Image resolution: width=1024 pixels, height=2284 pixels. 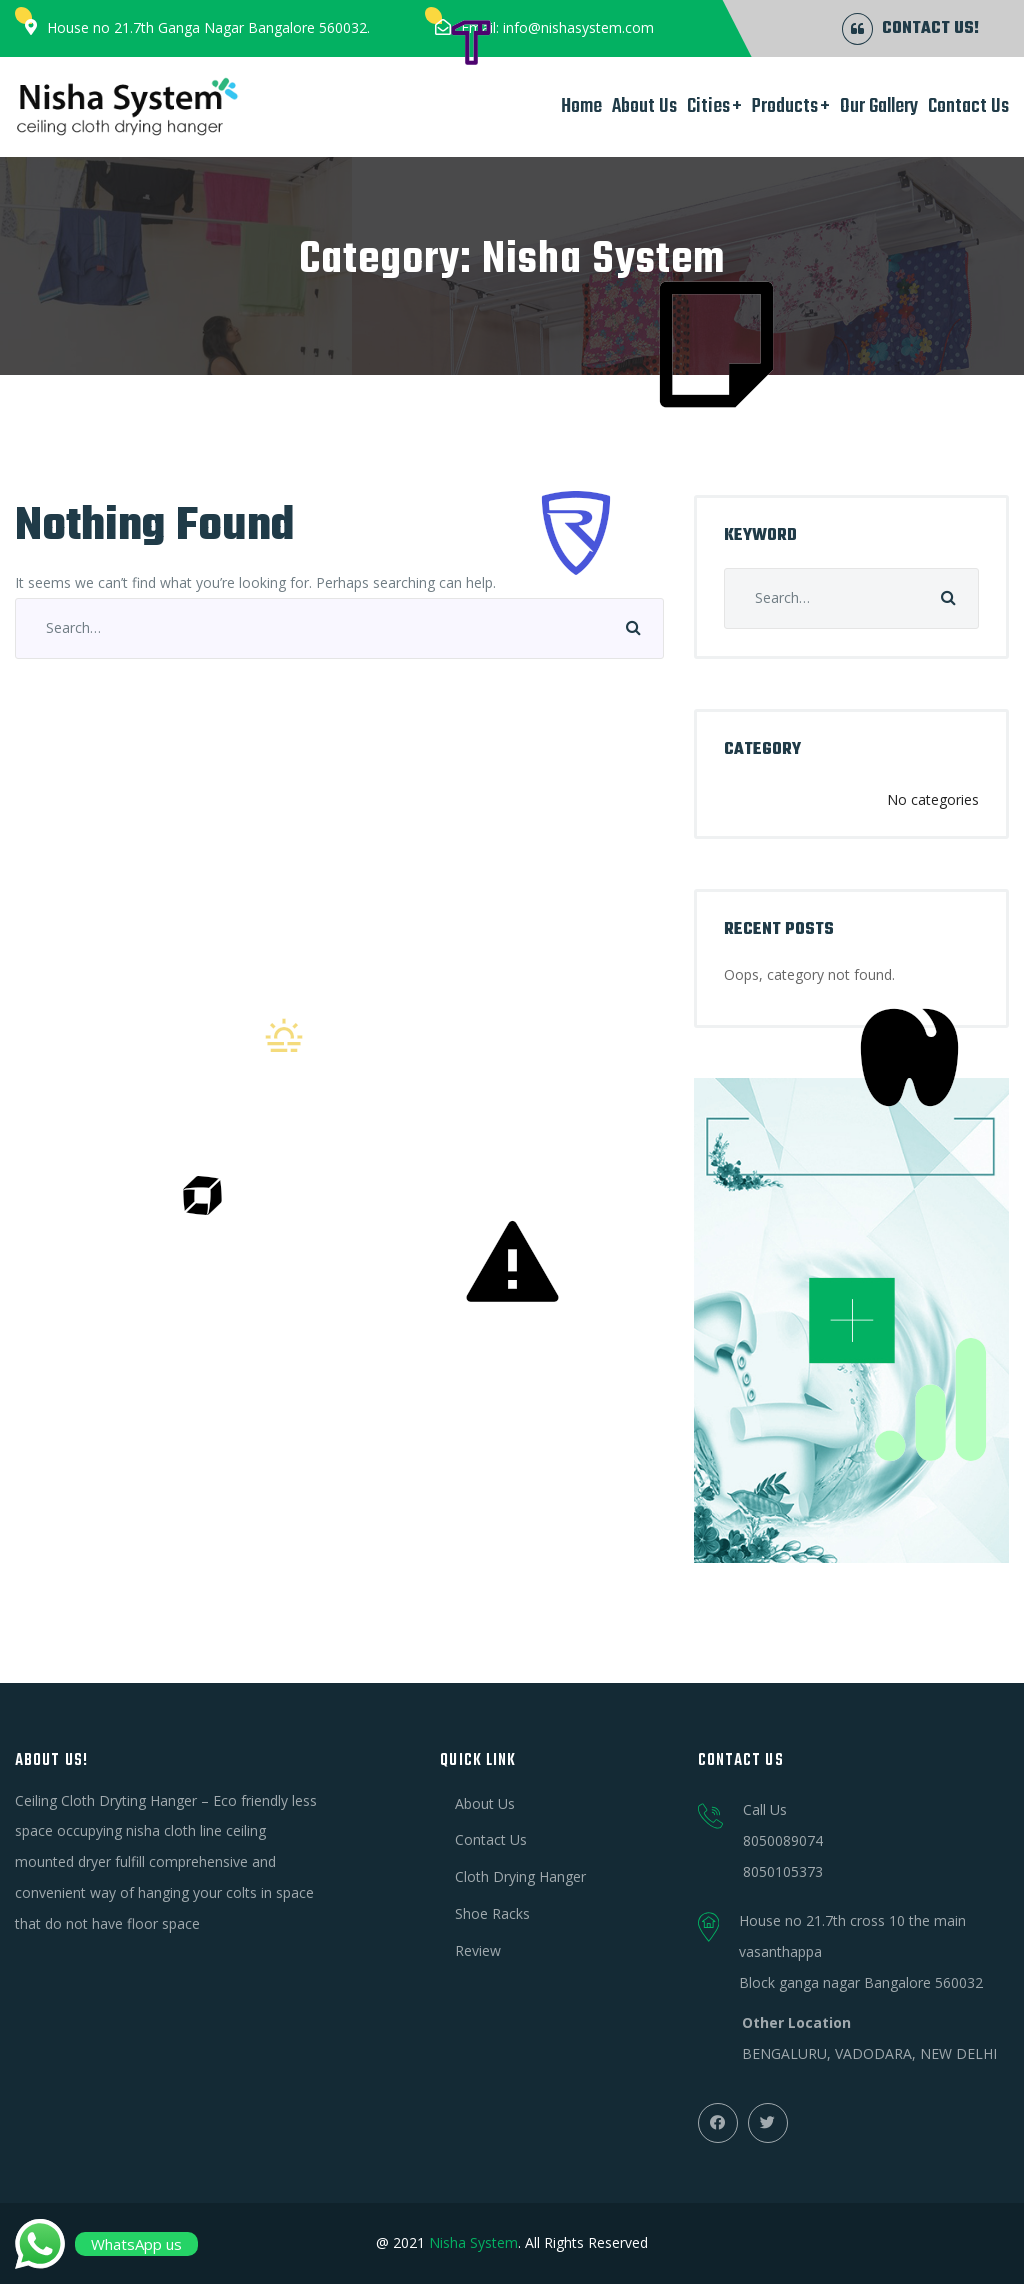 I want to click on Rimac Automobili company logo, so click(x=576, y=533).